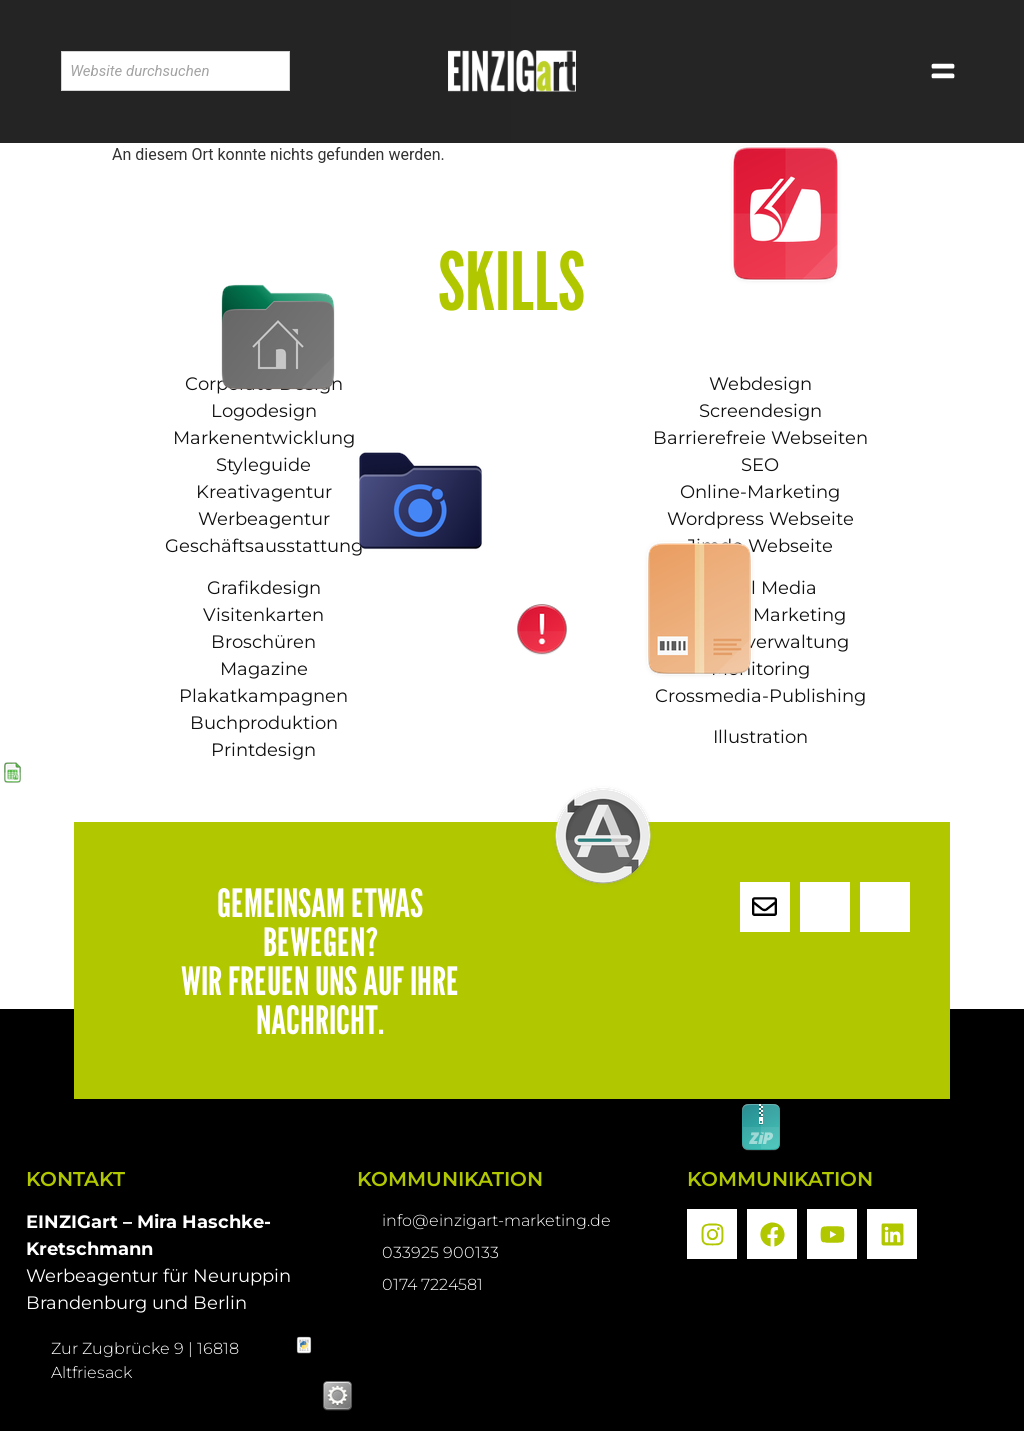 Image resolution: width=1024 pixels, height=1431 pixels. Describe the element at coordinates (761, 1127) in the screenshot. I see `compressed zip file` at that location.